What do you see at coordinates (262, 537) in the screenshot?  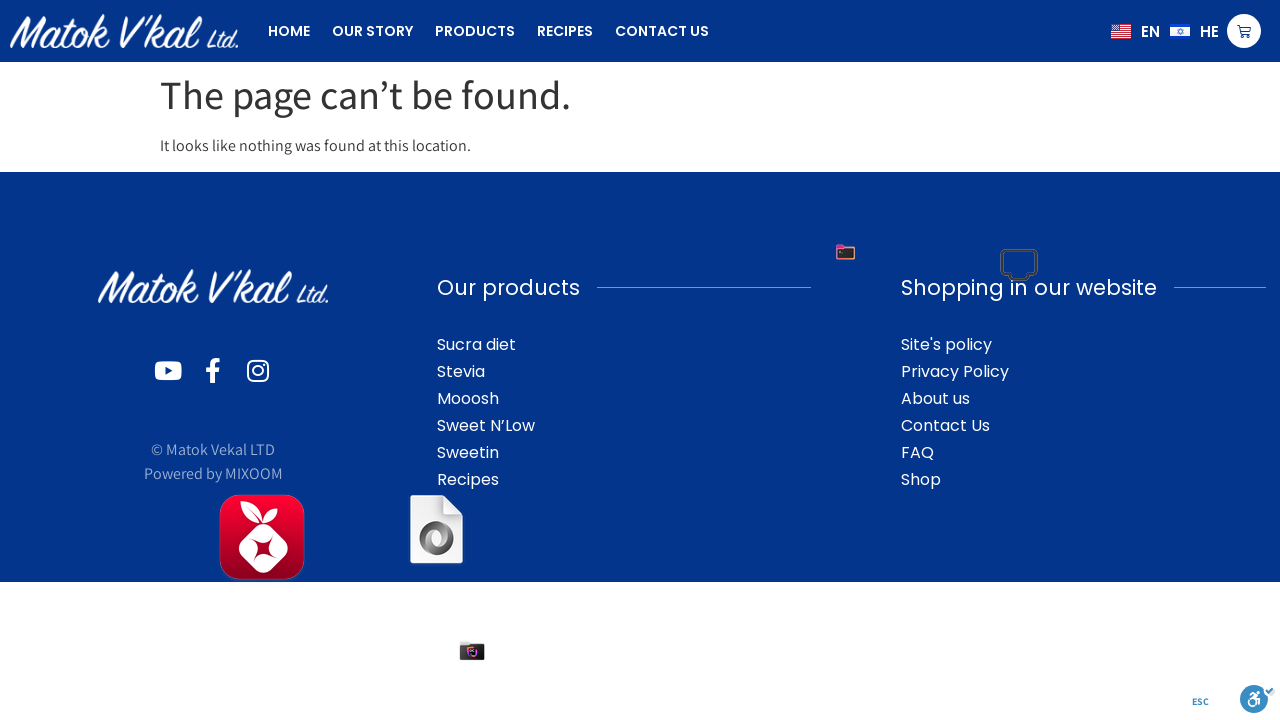 I see `open pi-hole network ad blocker app` at bounding box center [262, 537].